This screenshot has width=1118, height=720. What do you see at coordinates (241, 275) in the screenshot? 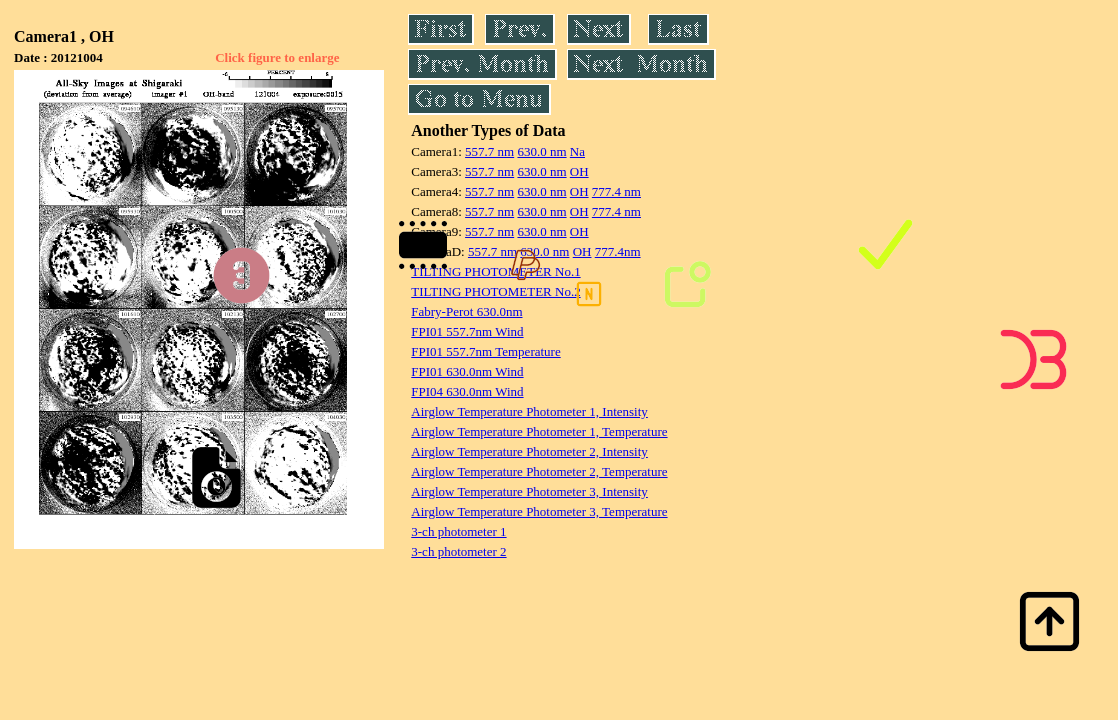
I see `step 3 in a multi-step process or wizard` at bounding box center [241, 275].